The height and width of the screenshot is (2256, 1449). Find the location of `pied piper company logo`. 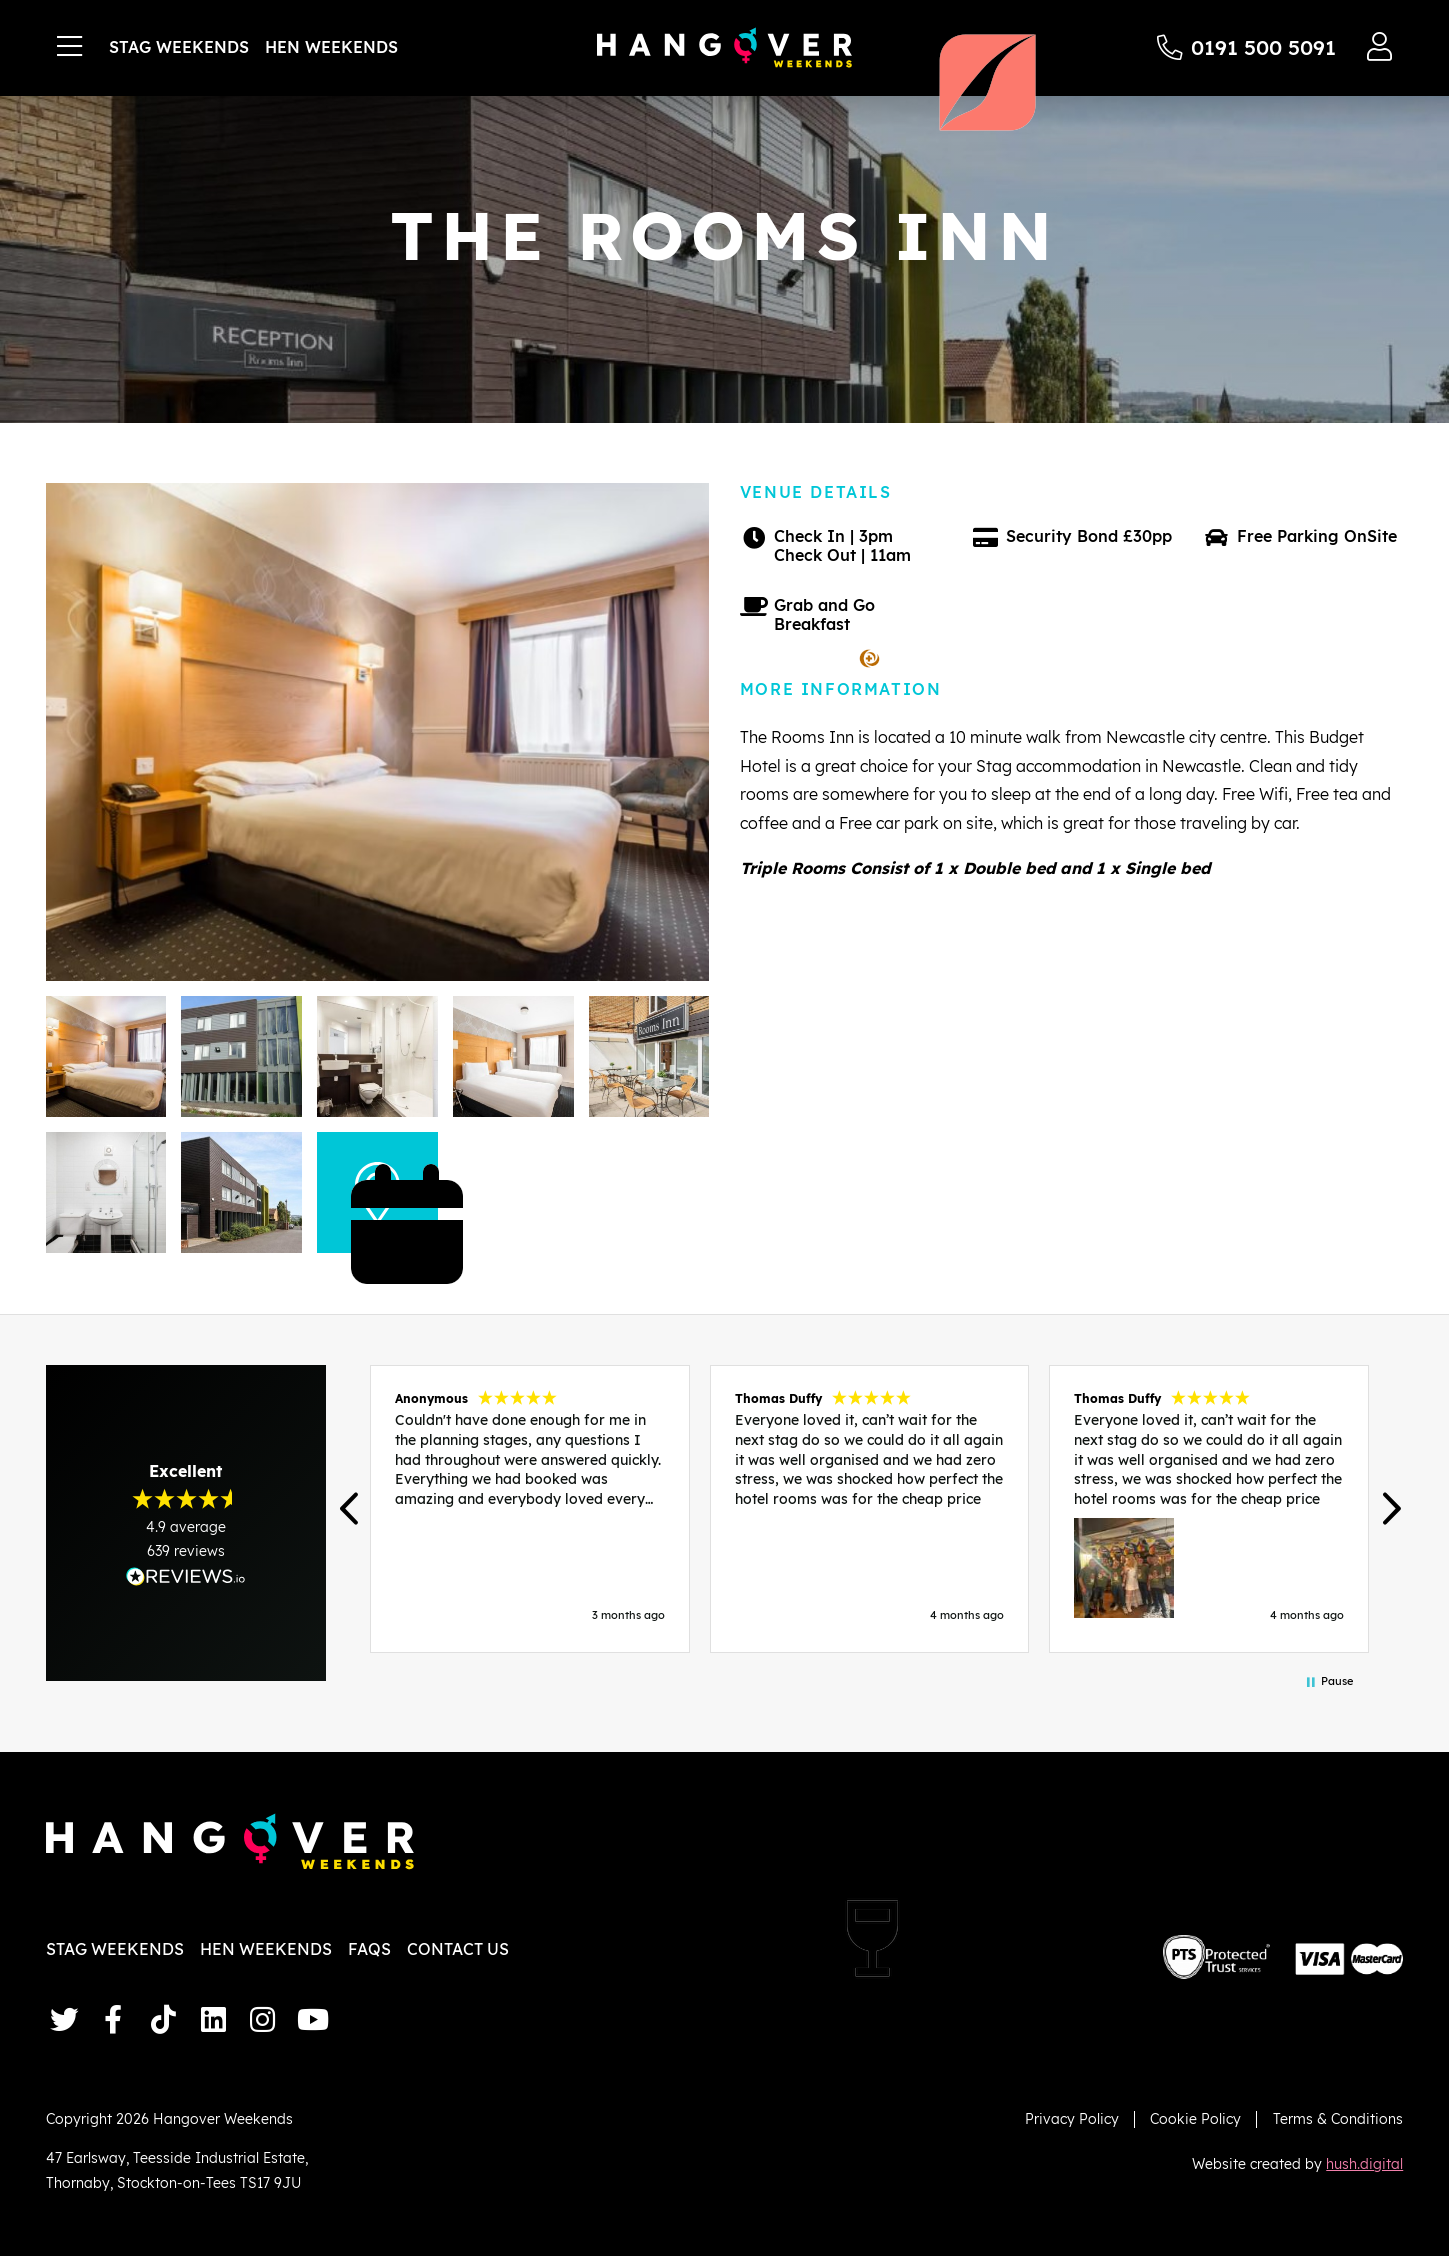

pied piper company logo is located at coordinates (987, 82).